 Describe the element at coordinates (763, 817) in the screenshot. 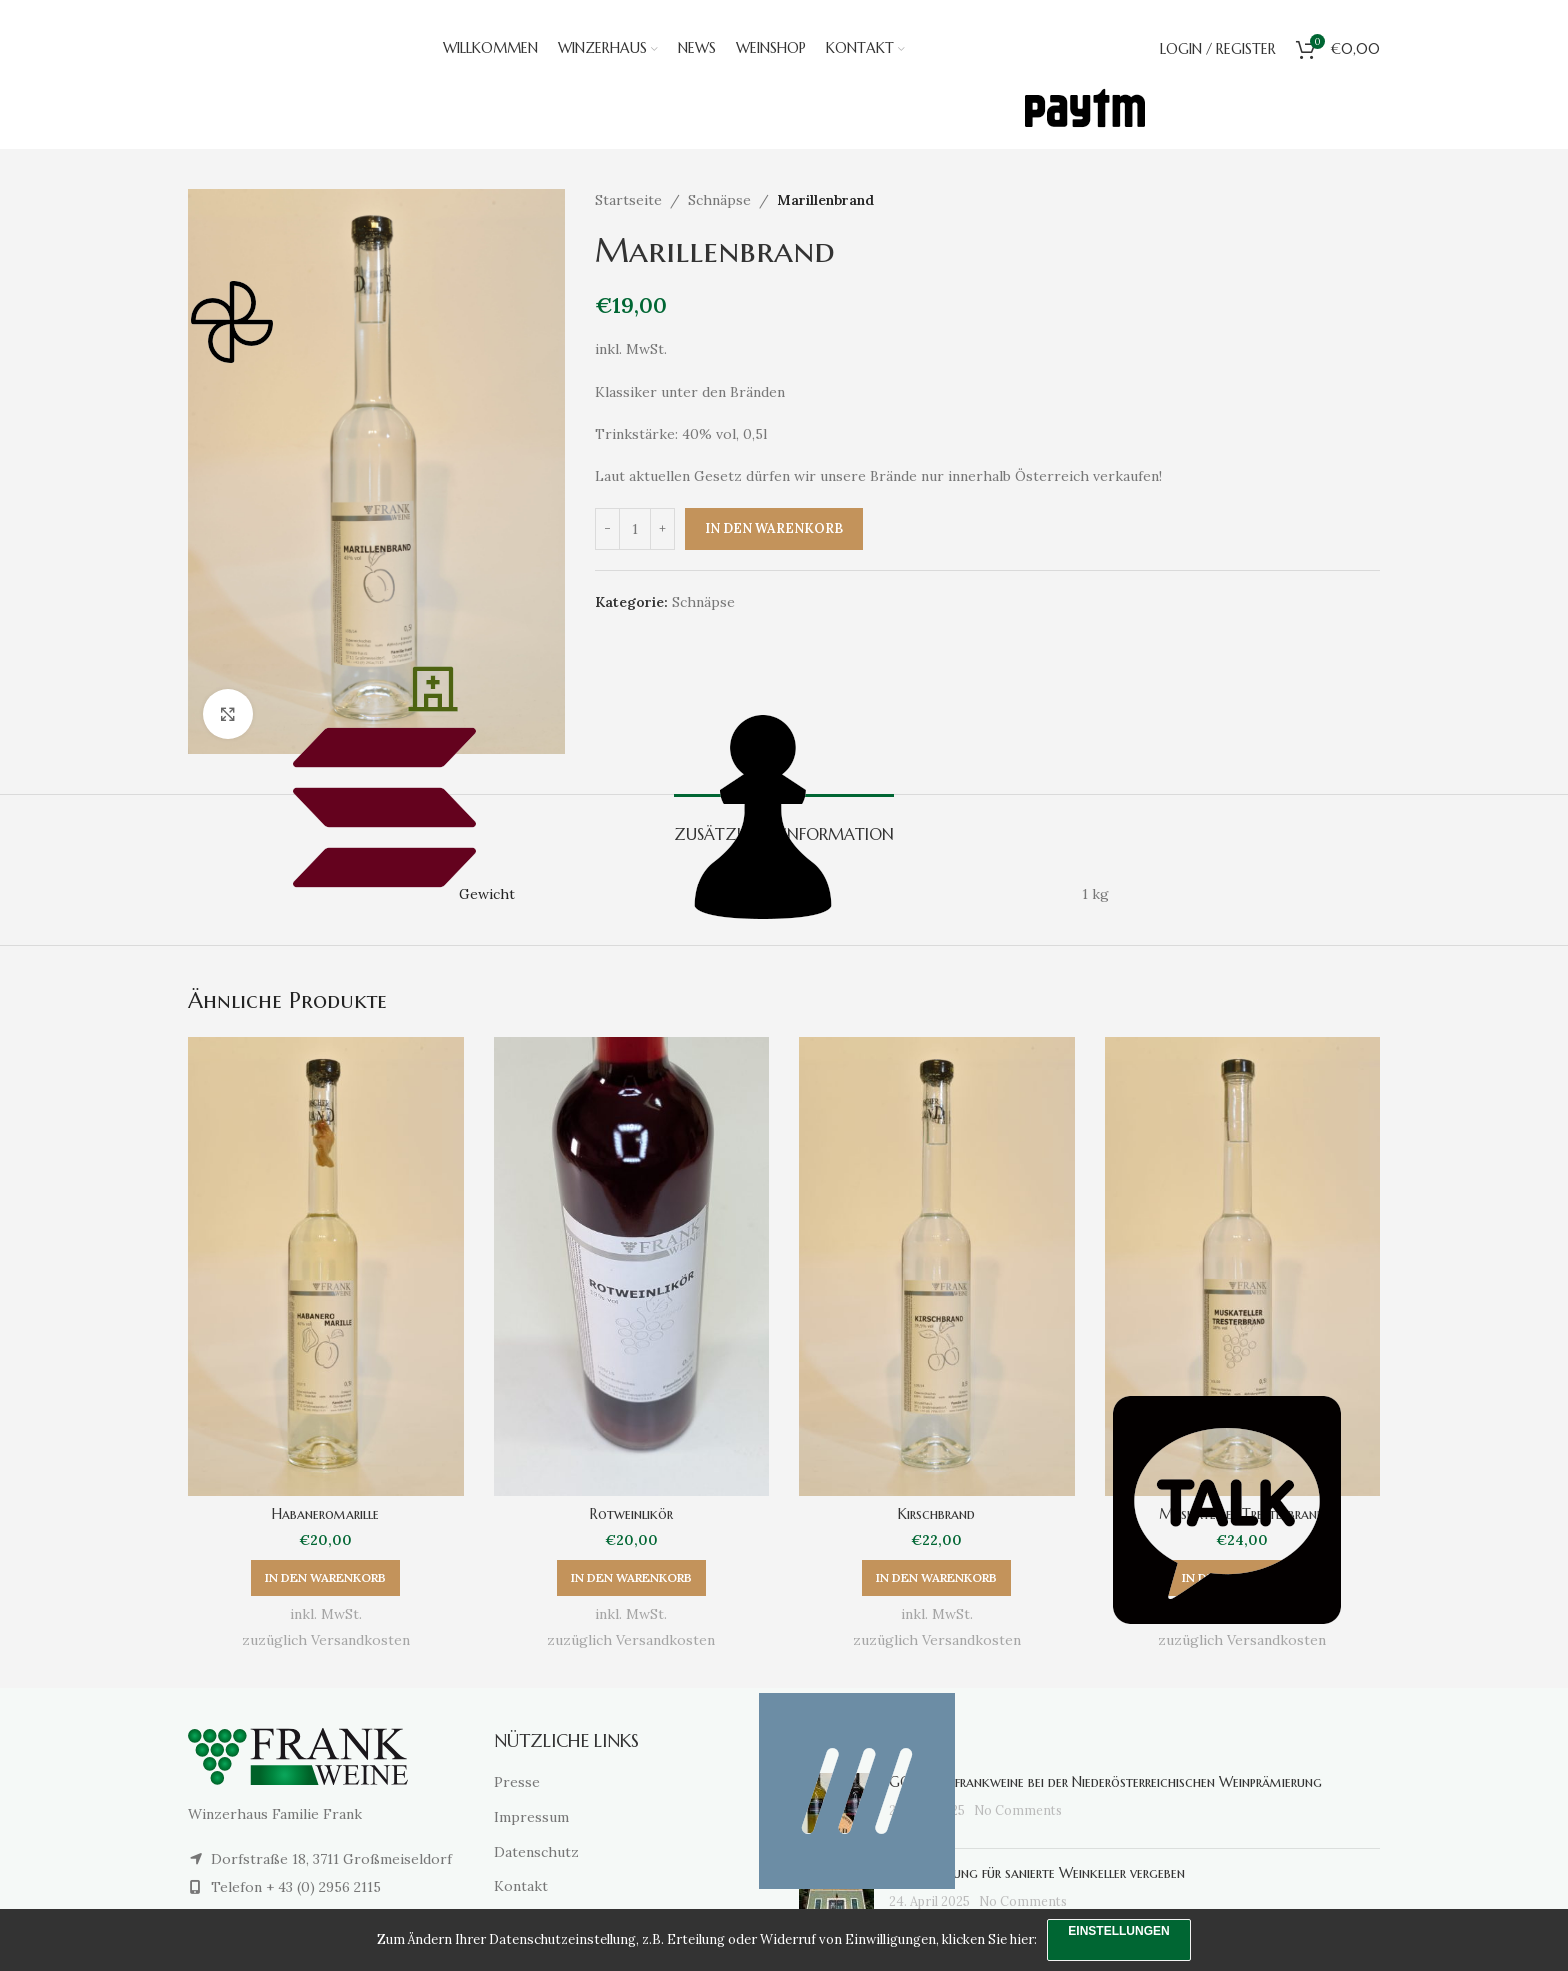

I see `open chess.com app` at that location.